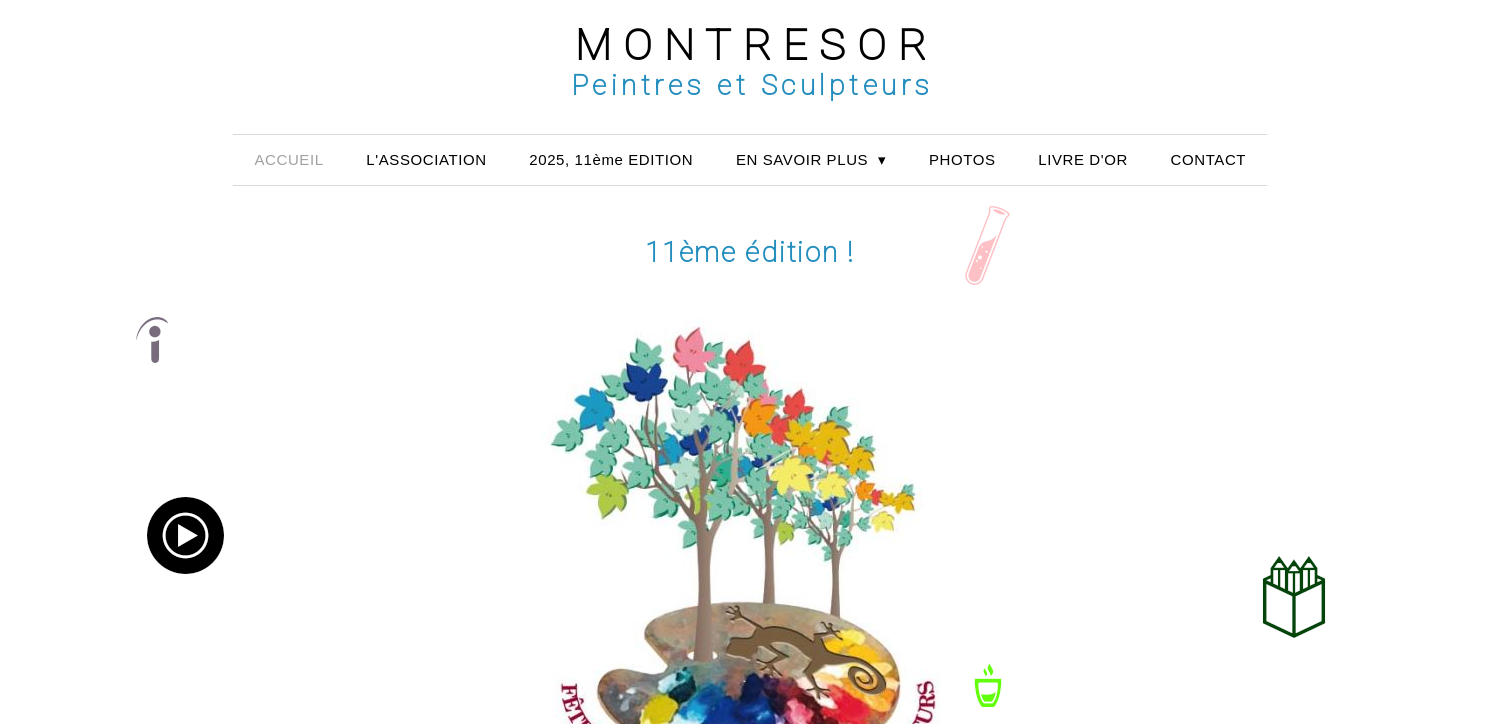  Describe the element at coordinates (152, 340) in the screenshot. I see `open the Indeed job search app` at that location.